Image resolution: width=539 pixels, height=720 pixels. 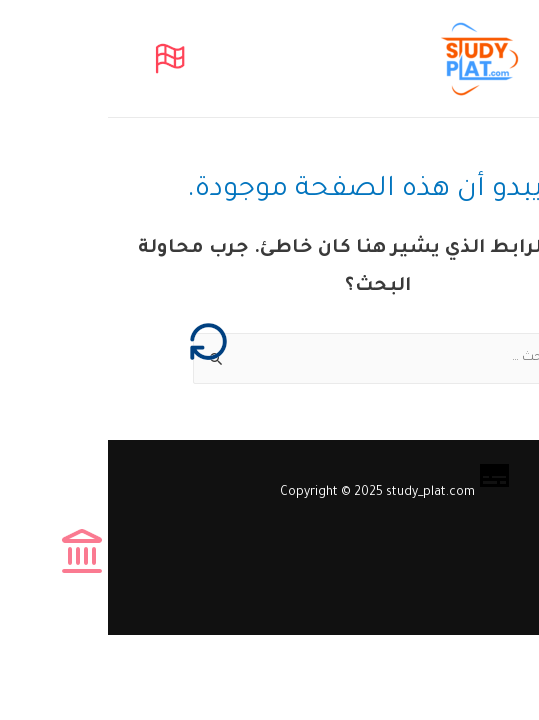 I want to click on view nearby landmarks or points of interest, so click(x=82, y=551).